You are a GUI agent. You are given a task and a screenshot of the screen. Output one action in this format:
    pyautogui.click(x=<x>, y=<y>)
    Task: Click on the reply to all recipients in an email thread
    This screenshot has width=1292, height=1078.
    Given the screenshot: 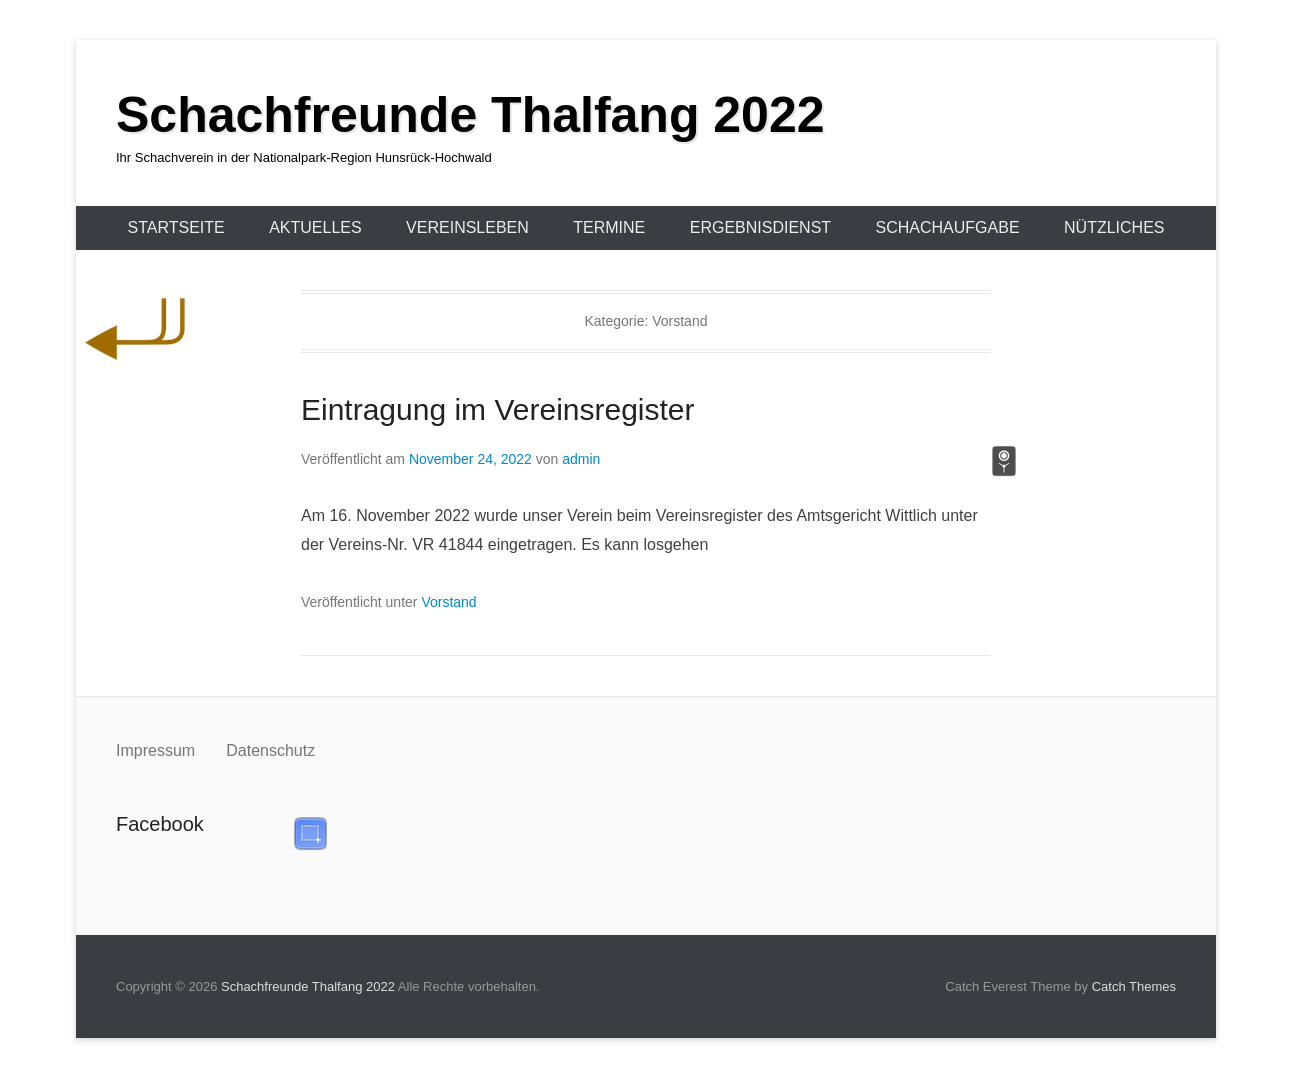 What is the action you would take?
    pyautogui.click(x=133, y=328)
    